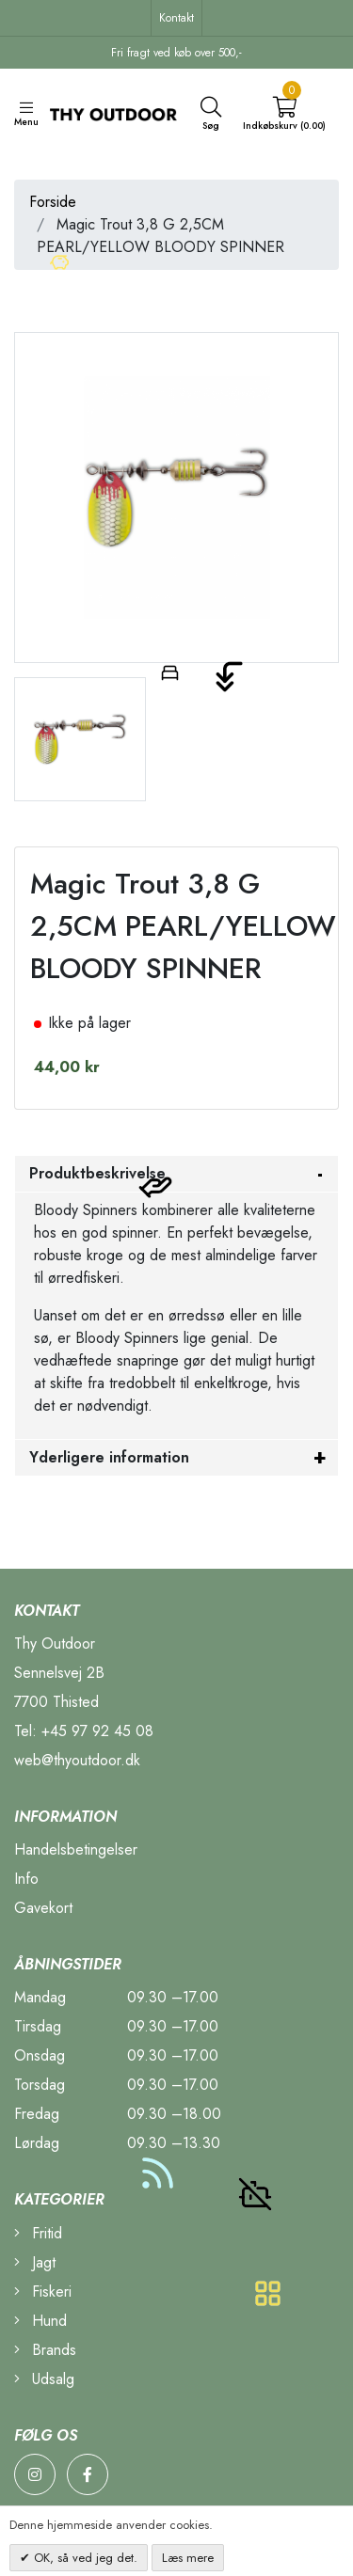 The height and width of the screenshot is (2576, 353). What do you see at coordinates (230, 677) in the screenshot?
I see `go back and scroll down` at bounding box center [230, 677].